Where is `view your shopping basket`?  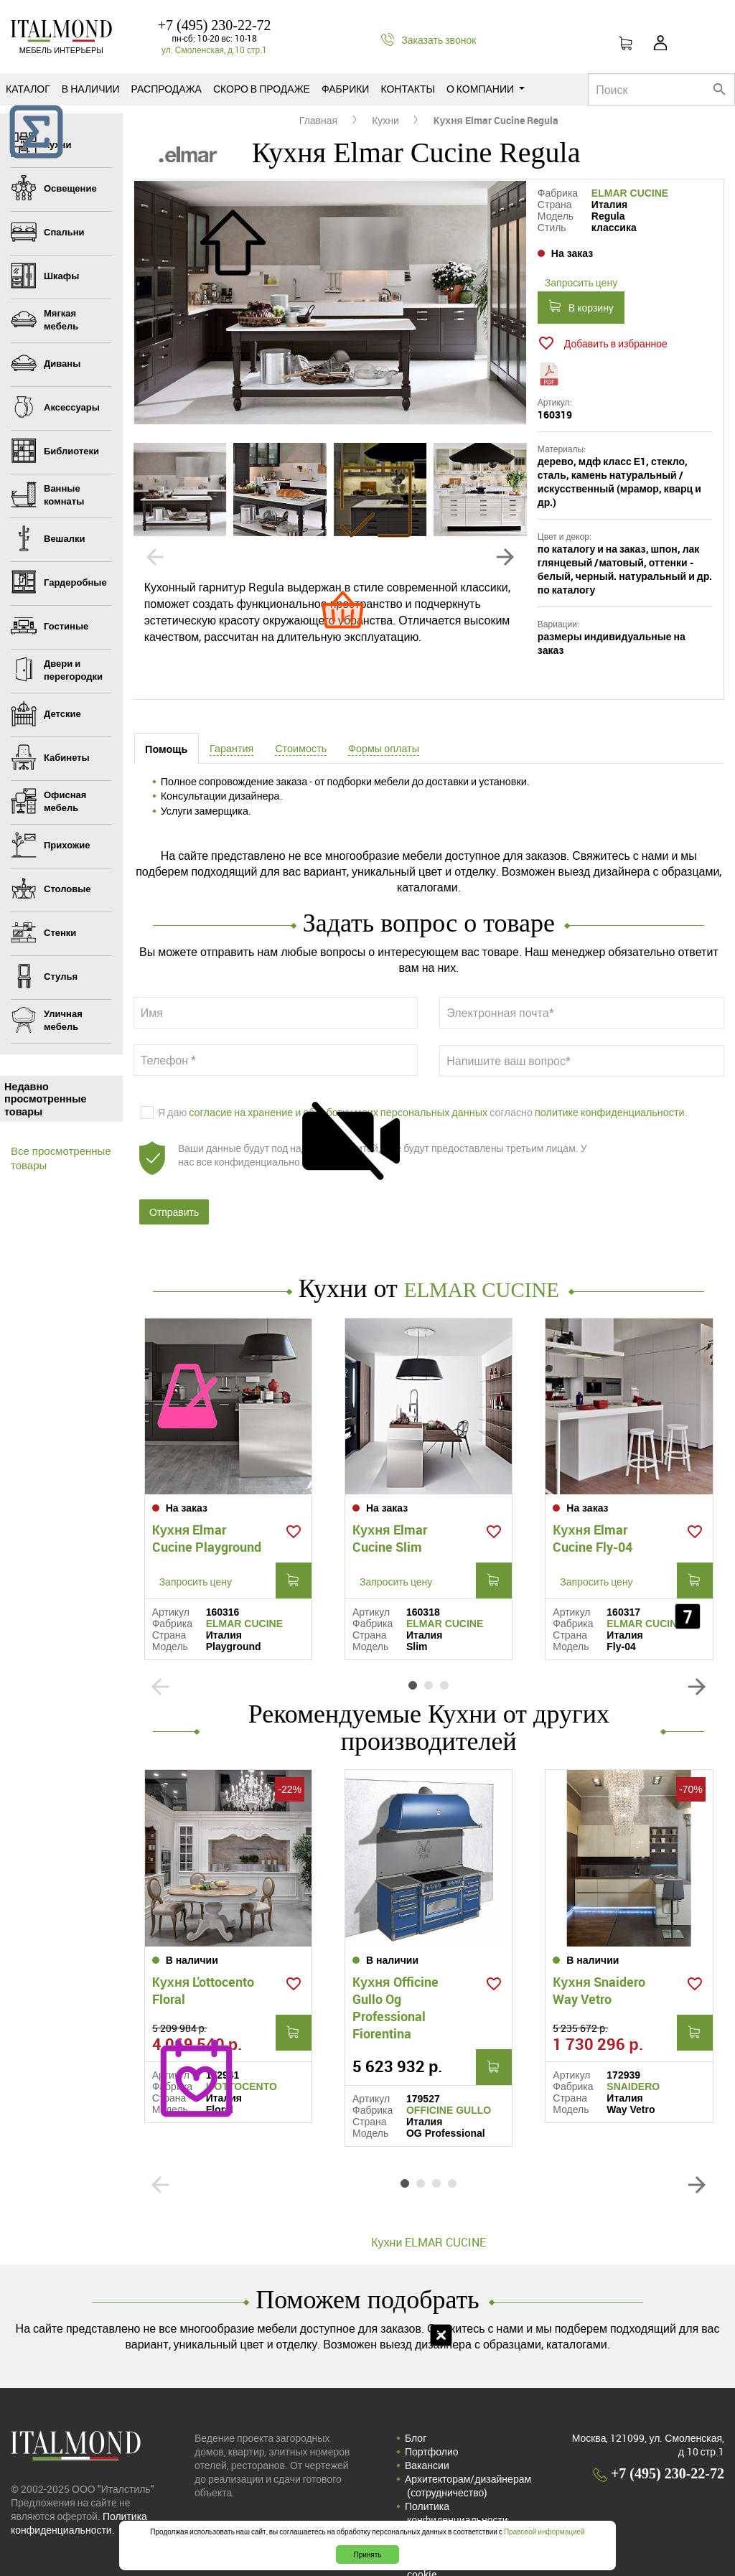 view your shopping basket is located at coordinates (342, 612).